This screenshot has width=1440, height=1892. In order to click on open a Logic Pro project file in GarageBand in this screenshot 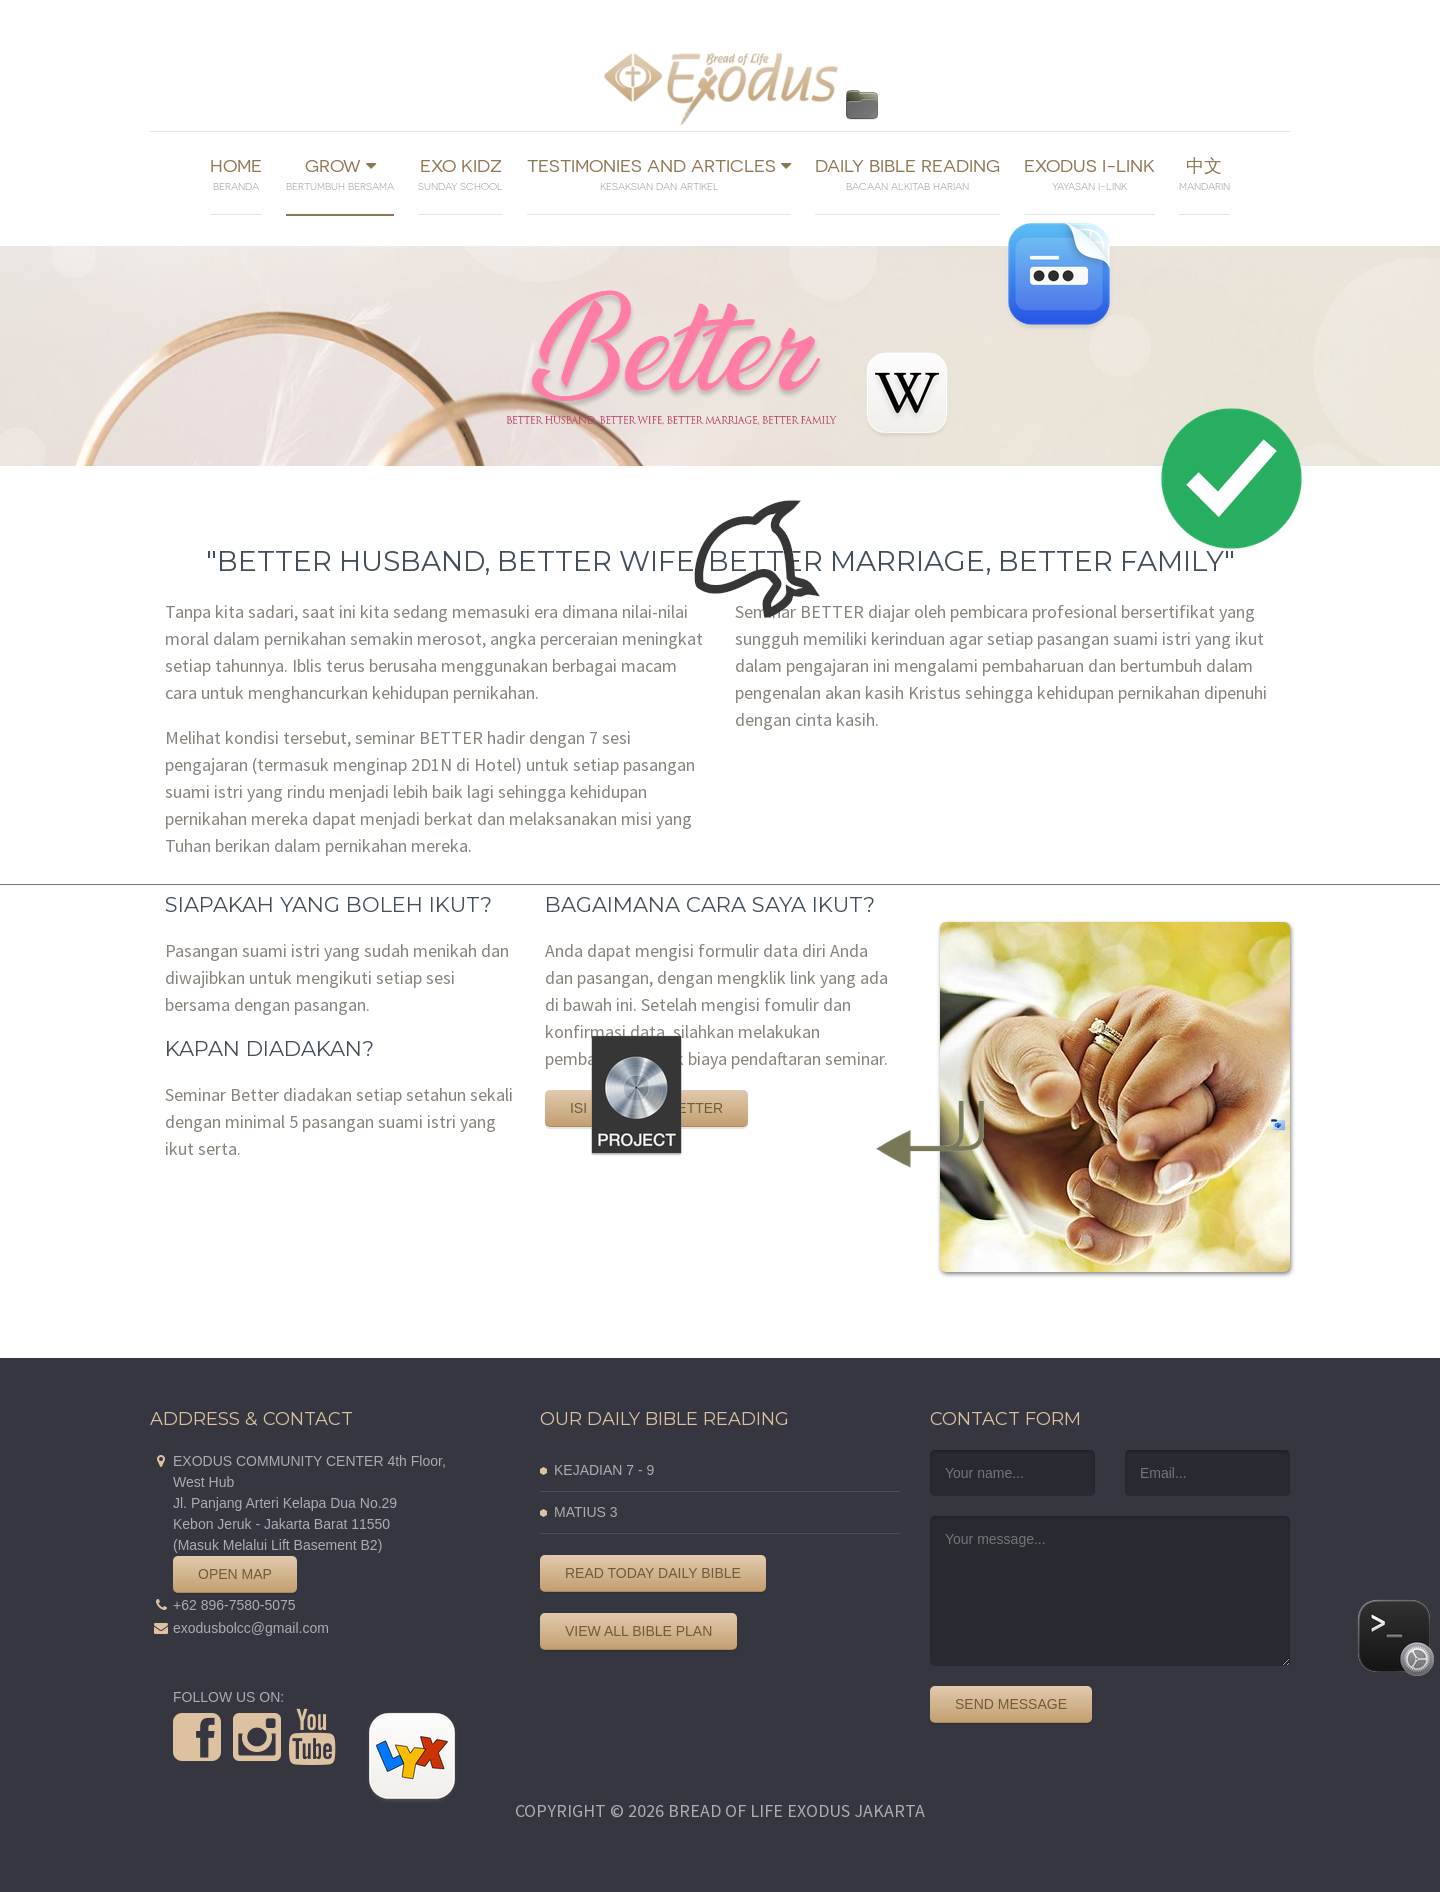, I will do `click(636, 1097)`.